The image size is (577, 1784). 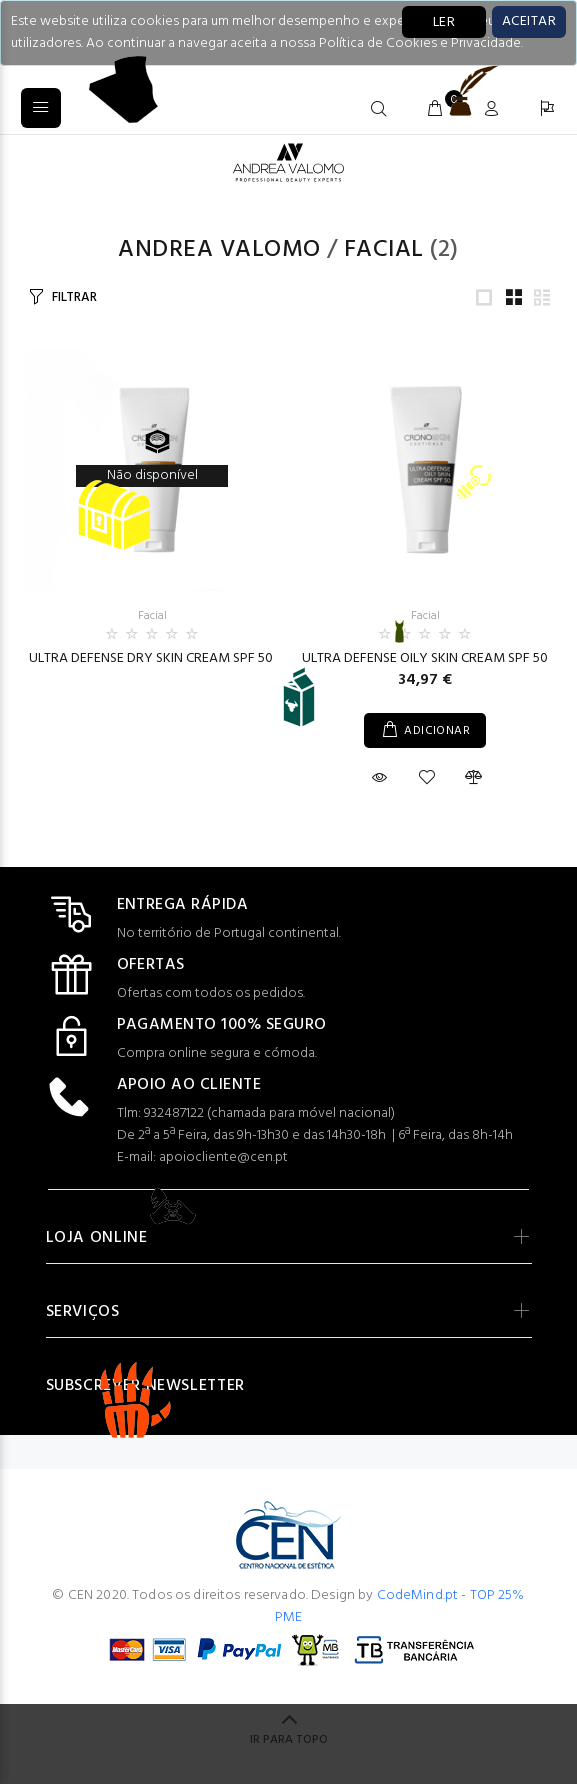 What do you see at coordinates (474, 91) in the screenshot?
I see `compose or write a new document` at bounding box center [474, 91].